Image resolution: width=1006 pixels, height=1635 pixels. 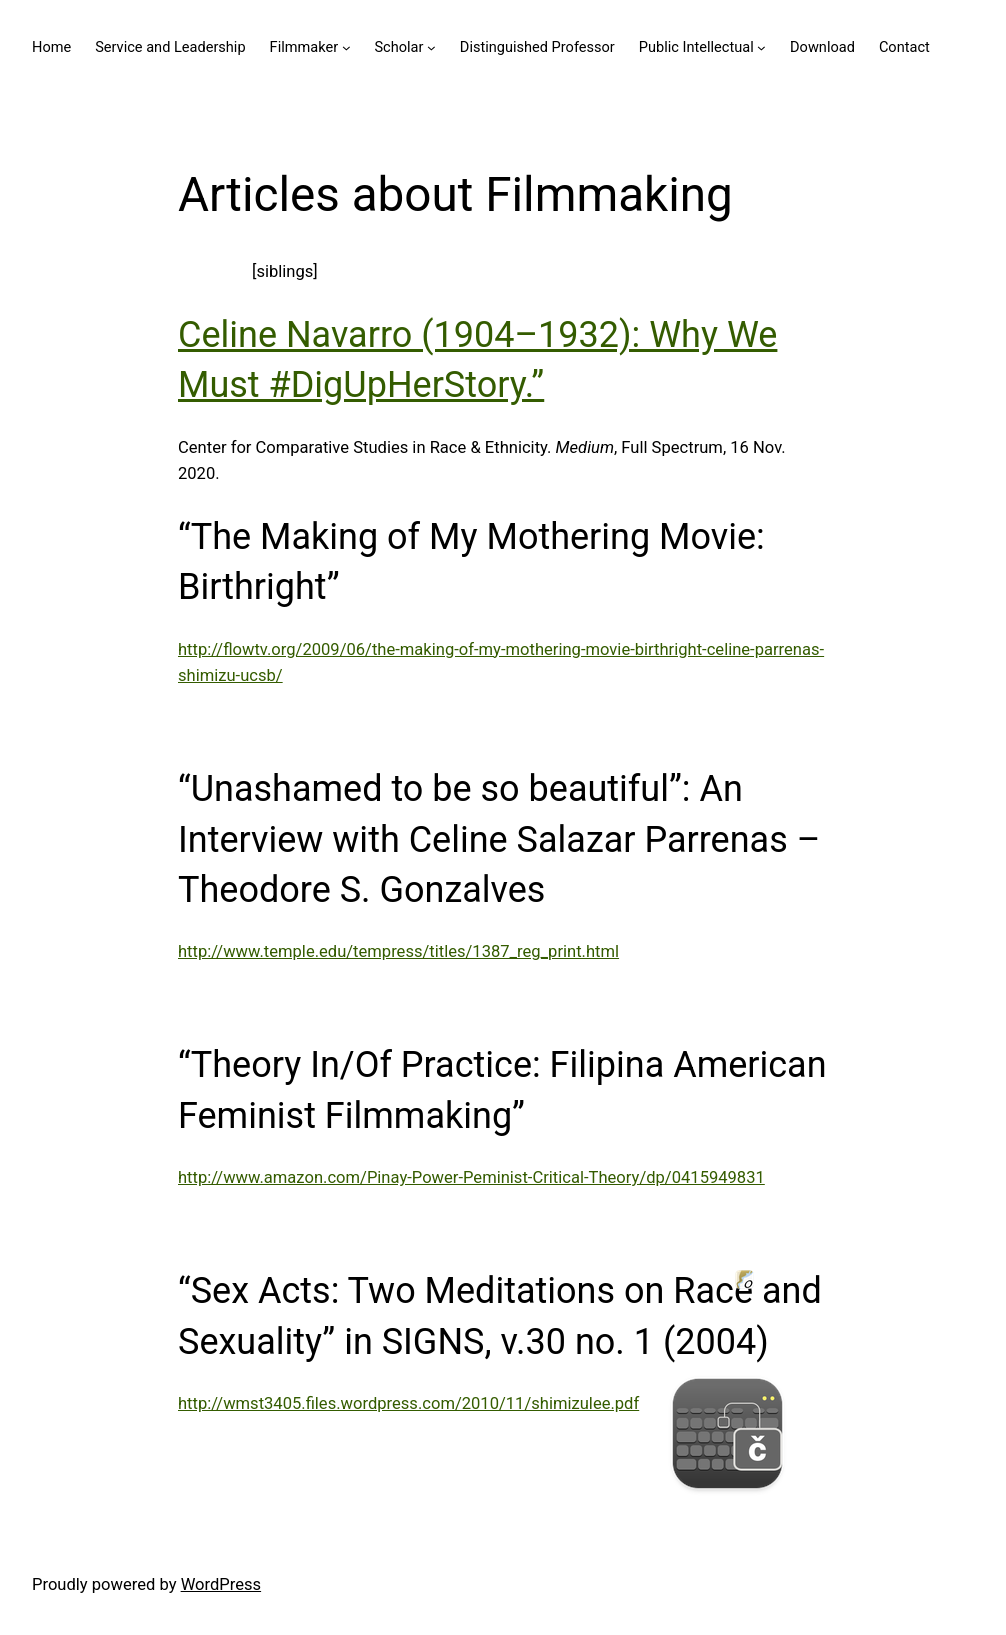 What do you see at coordinates (727, 1433) in the screenshot?
I see `open tecla on-screen keyboard app` at bounding box center [727, 1433].